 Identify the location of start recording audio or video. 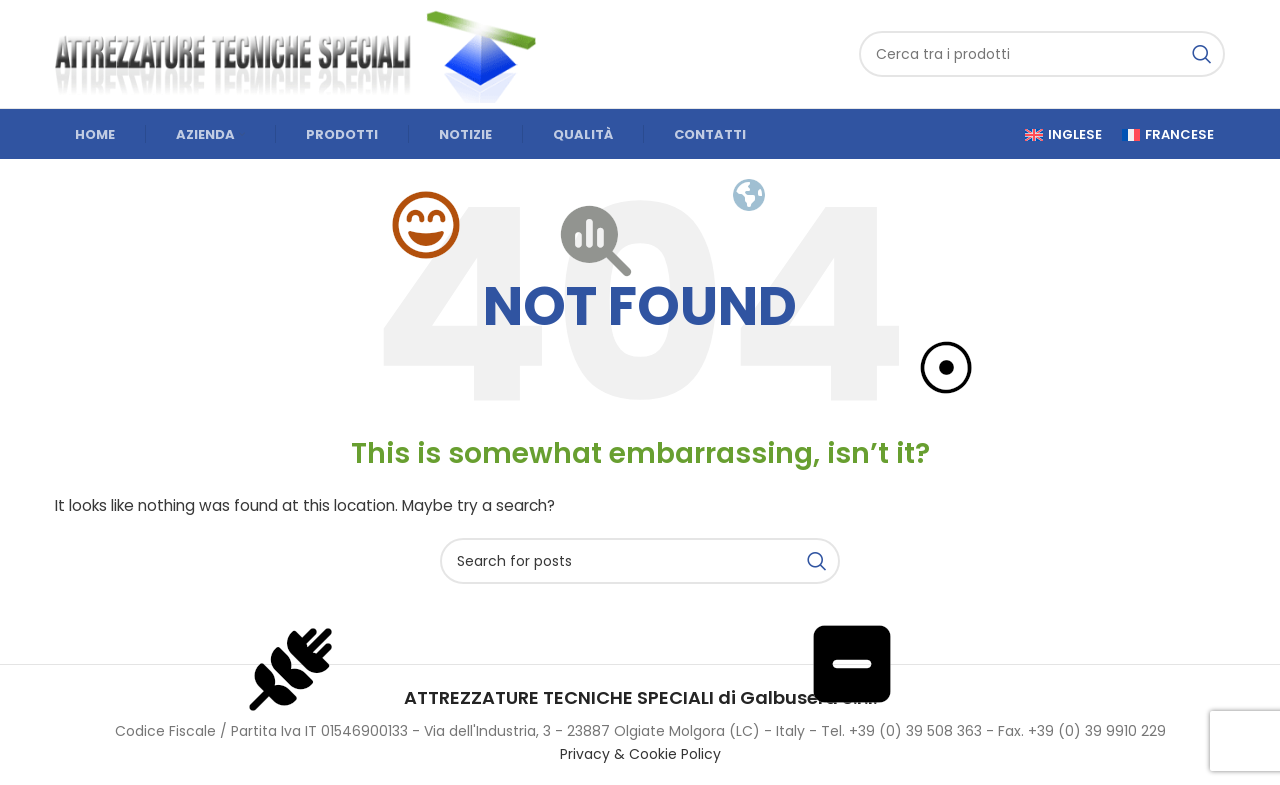
(946, 367).